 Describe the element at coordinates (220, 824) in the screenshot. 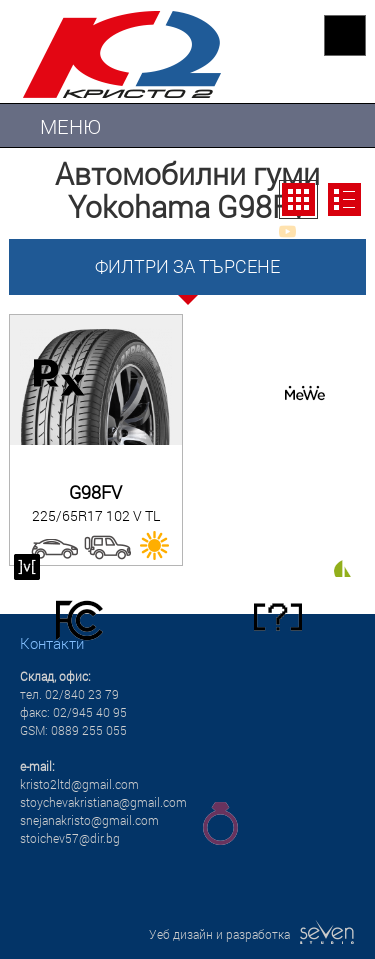

I see `access jewelry or accessories category` at that location.